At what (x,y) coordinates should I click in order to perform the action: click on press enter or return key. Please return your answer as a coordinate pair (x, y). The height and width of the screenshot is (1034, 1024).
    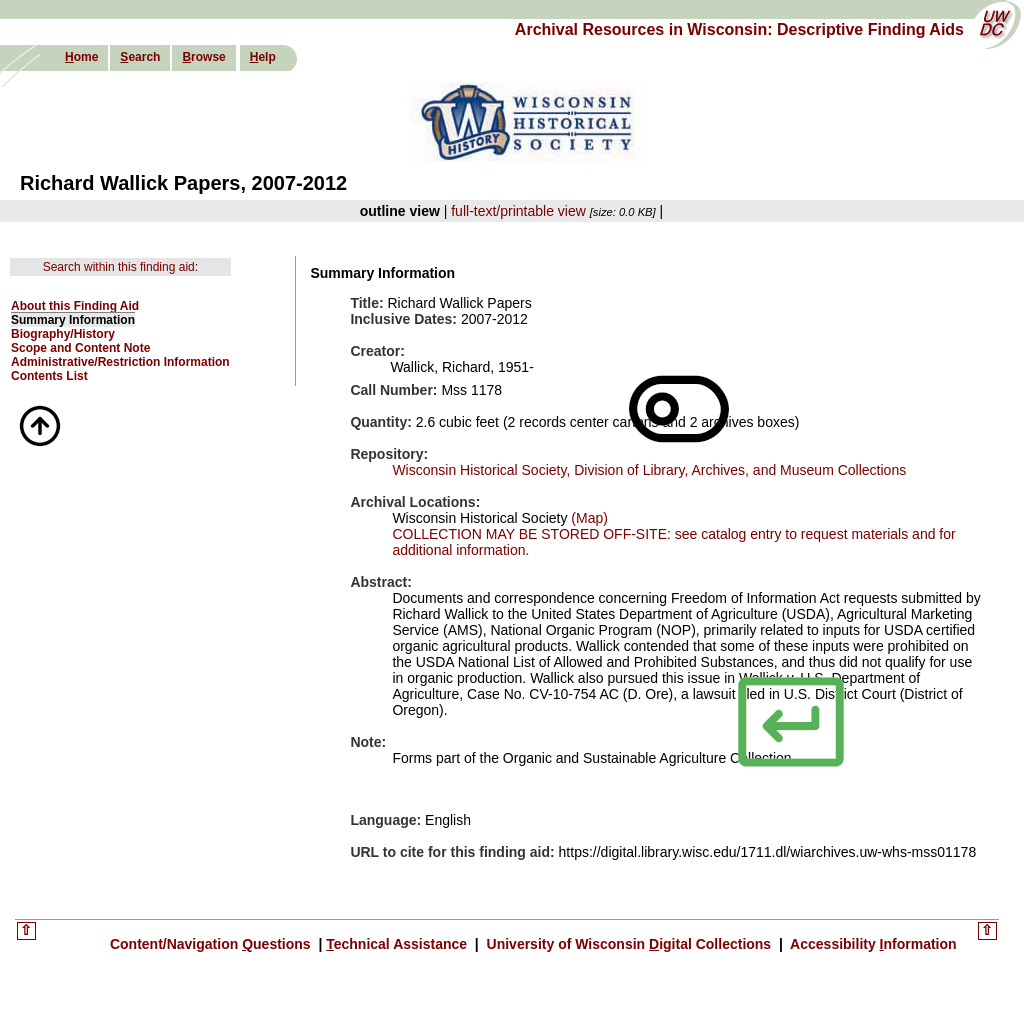
    Looking at the image, I should click on (791, 722).